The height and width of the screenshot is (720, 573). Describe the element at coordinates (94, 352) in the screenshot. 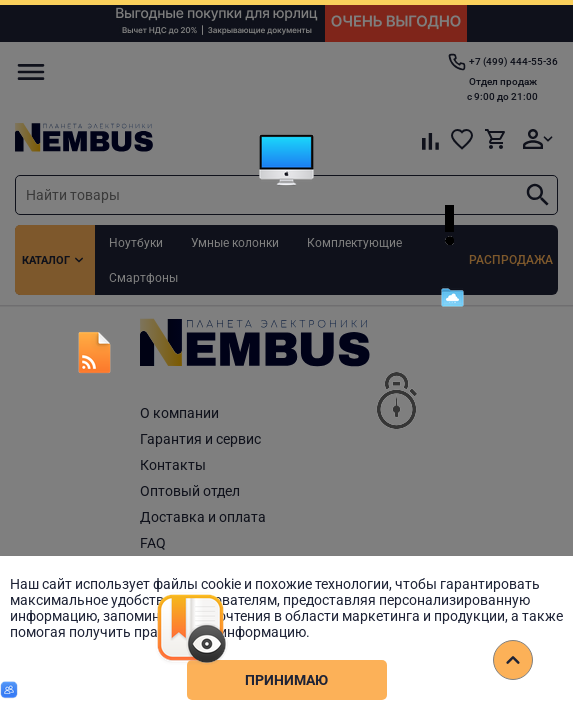

I see `an RSS or XML feed file` at that location.